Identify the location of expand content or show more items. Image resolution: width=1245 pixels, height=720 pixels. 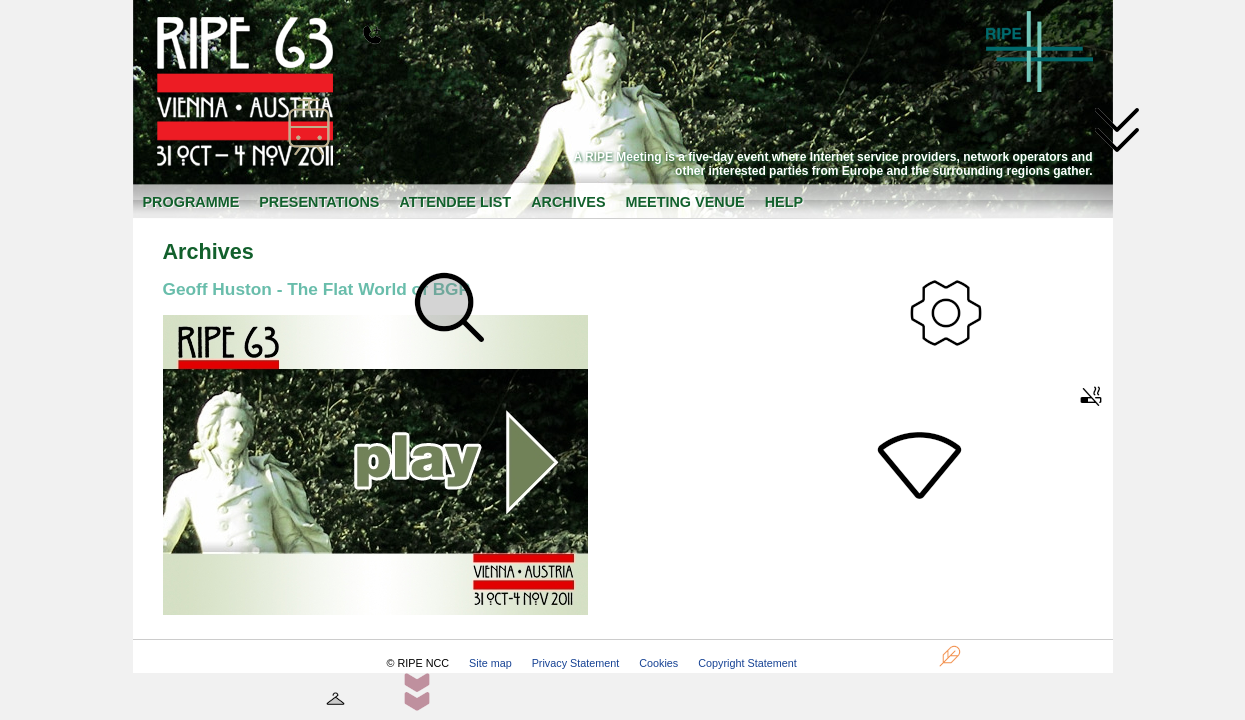
(1117, 128).